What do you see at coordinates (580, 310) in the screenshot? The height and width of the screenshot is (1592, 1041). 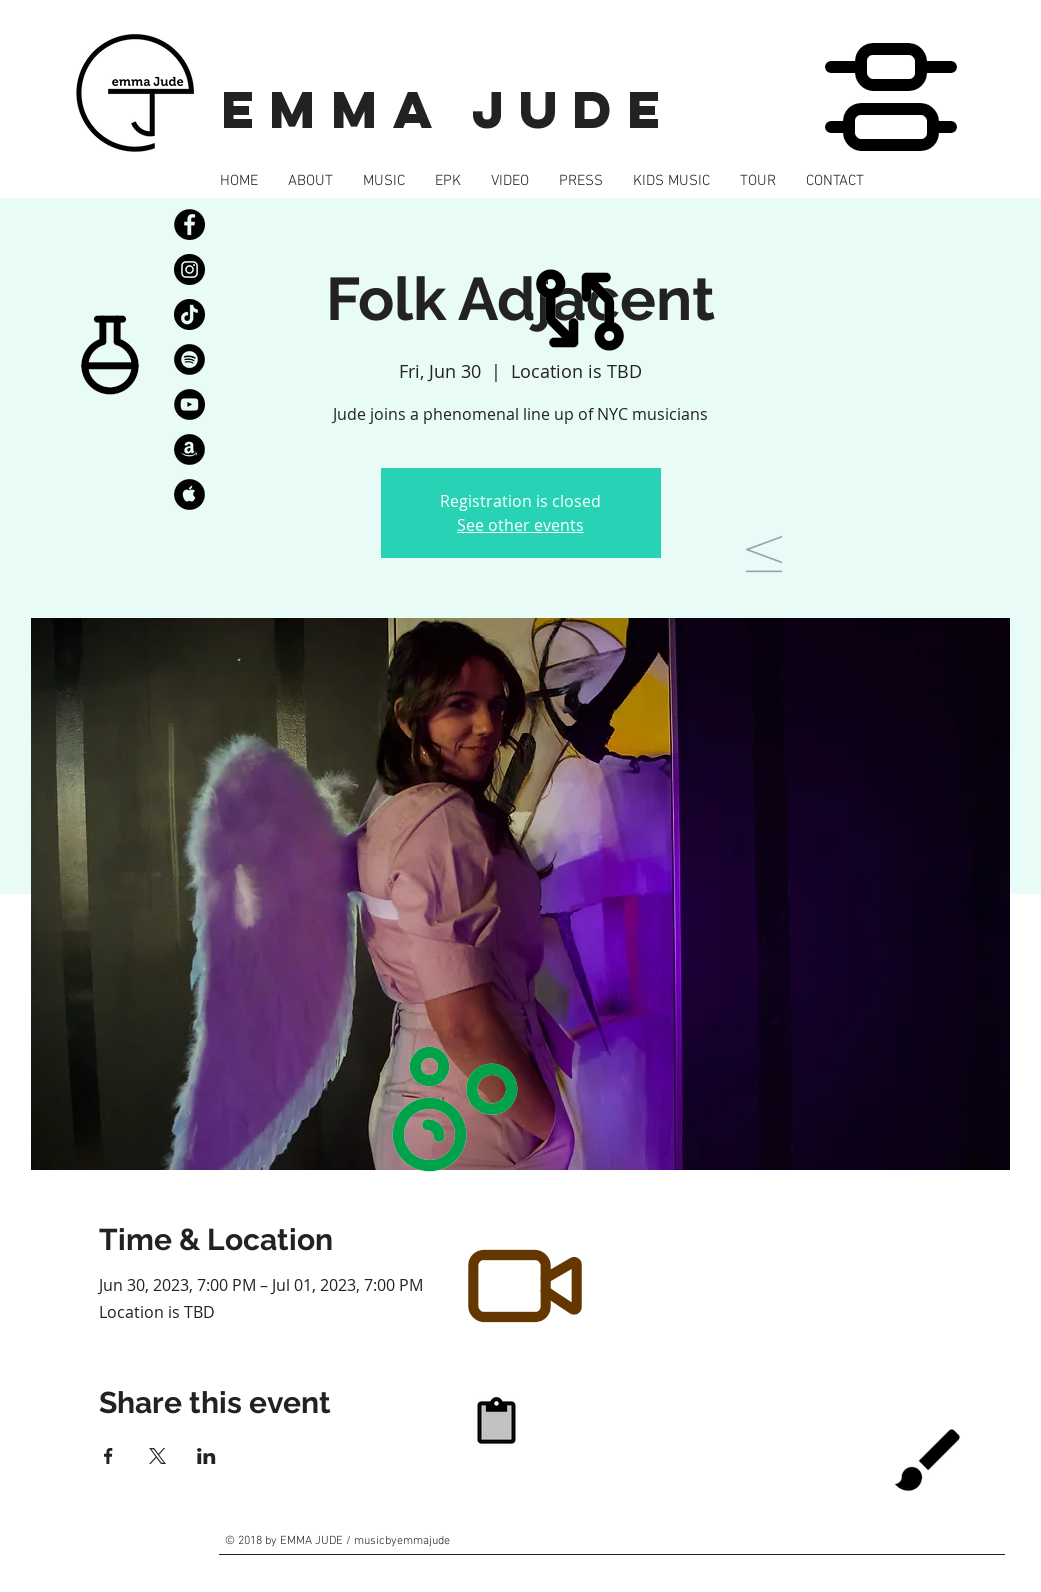 I see `view code differences between branches` at bounding box center [580, 310].